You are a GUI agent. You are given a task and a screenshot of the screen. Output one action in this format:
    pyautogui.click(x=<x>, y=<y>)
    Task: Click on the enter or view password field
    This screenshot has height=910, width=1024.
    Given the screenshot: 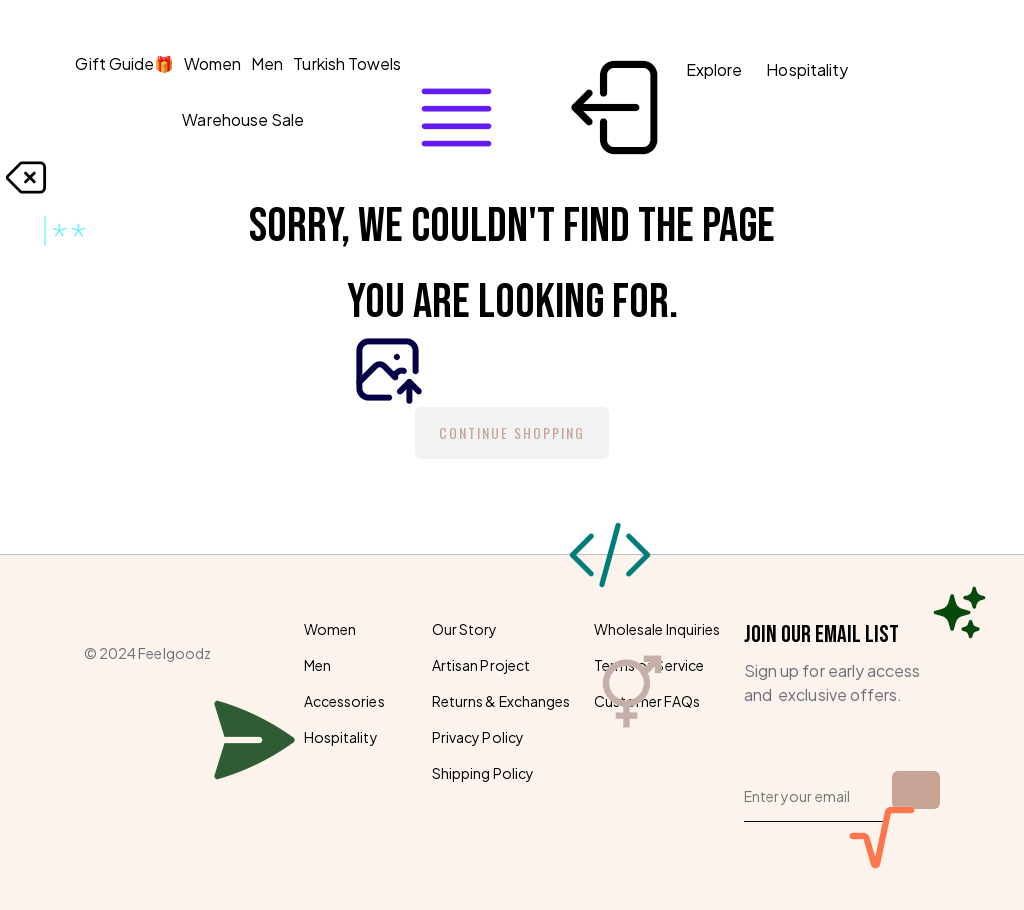 What is the action you would take?
    pyautogui.click(x=62, y=230)
    